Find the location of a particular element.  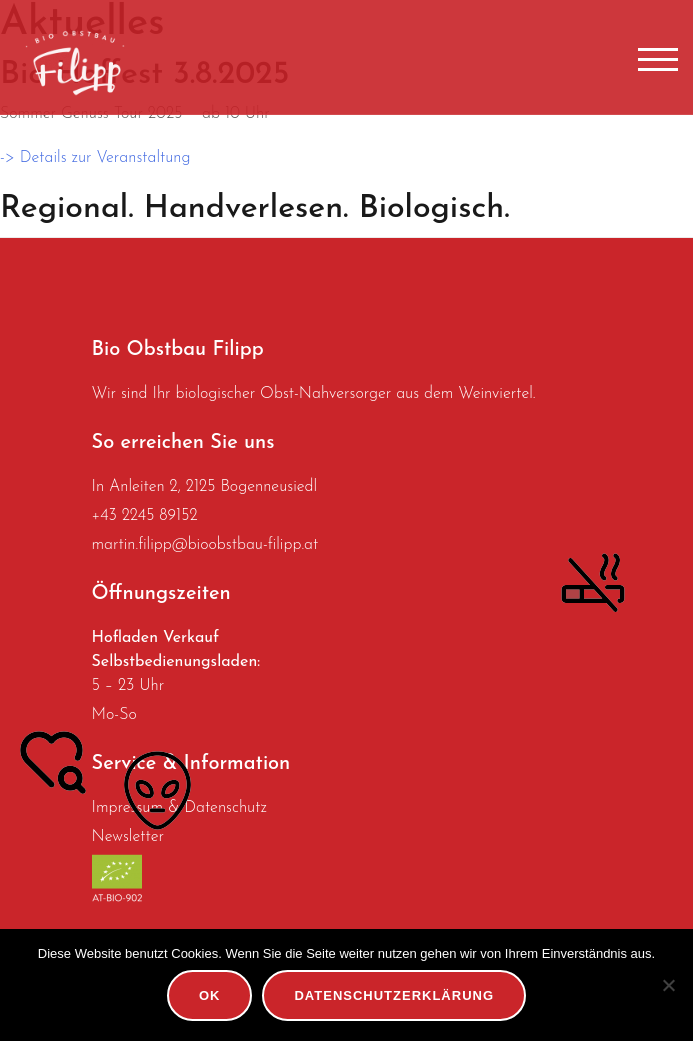

alien or extraterrestrial theme indicator is located at coordinates (157, 790).